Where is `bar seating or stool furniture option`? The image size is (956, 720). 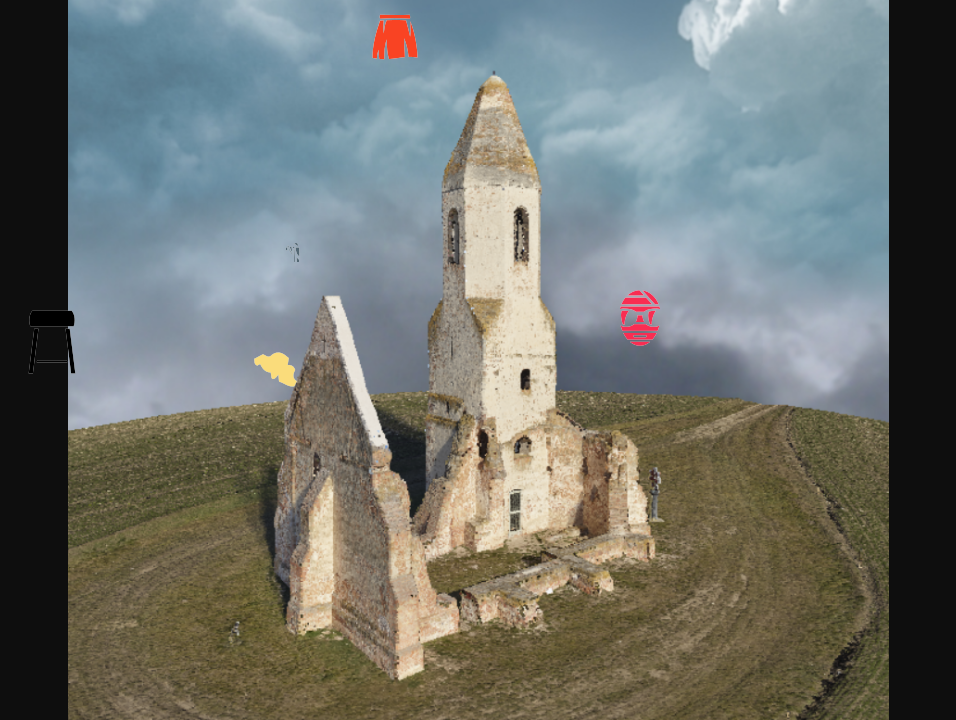 bar seating or stool furniture option is located at coordinates (52, 341).